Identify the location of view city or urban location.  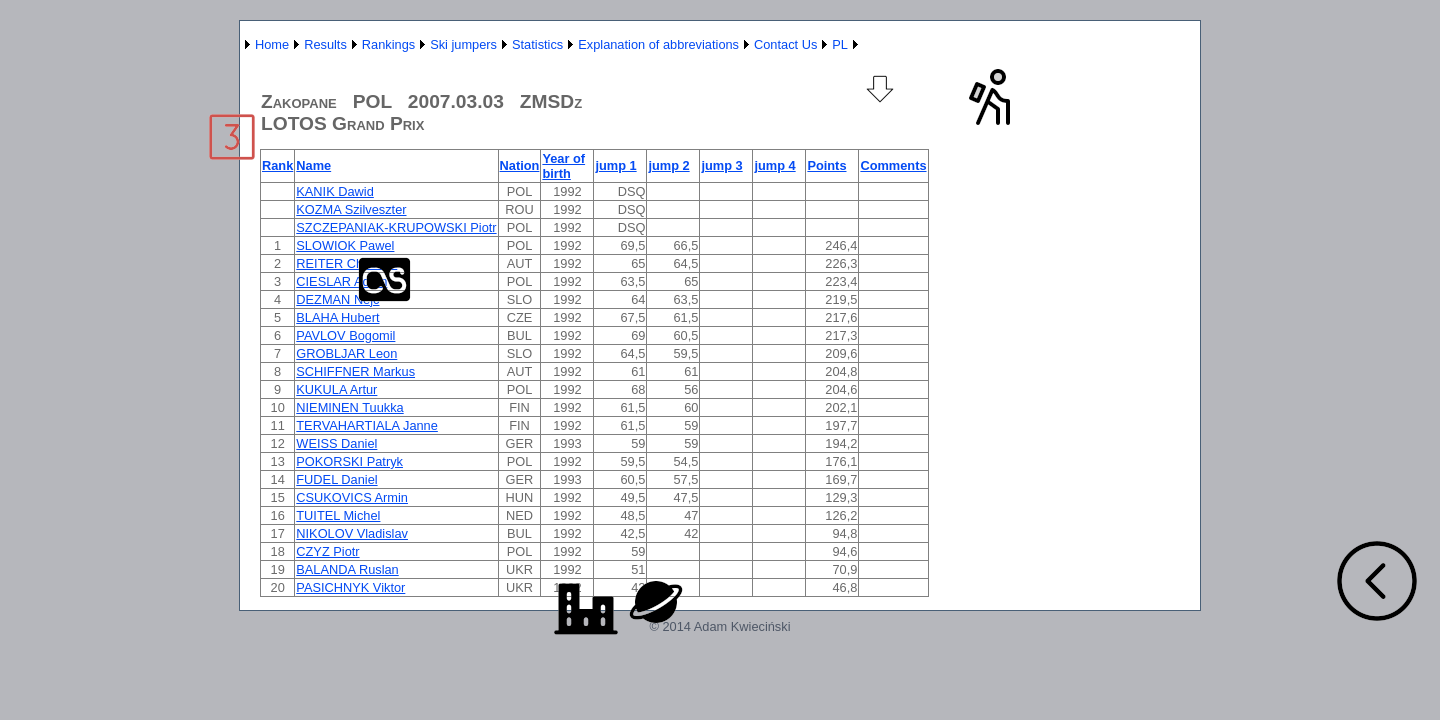
(586, 609).